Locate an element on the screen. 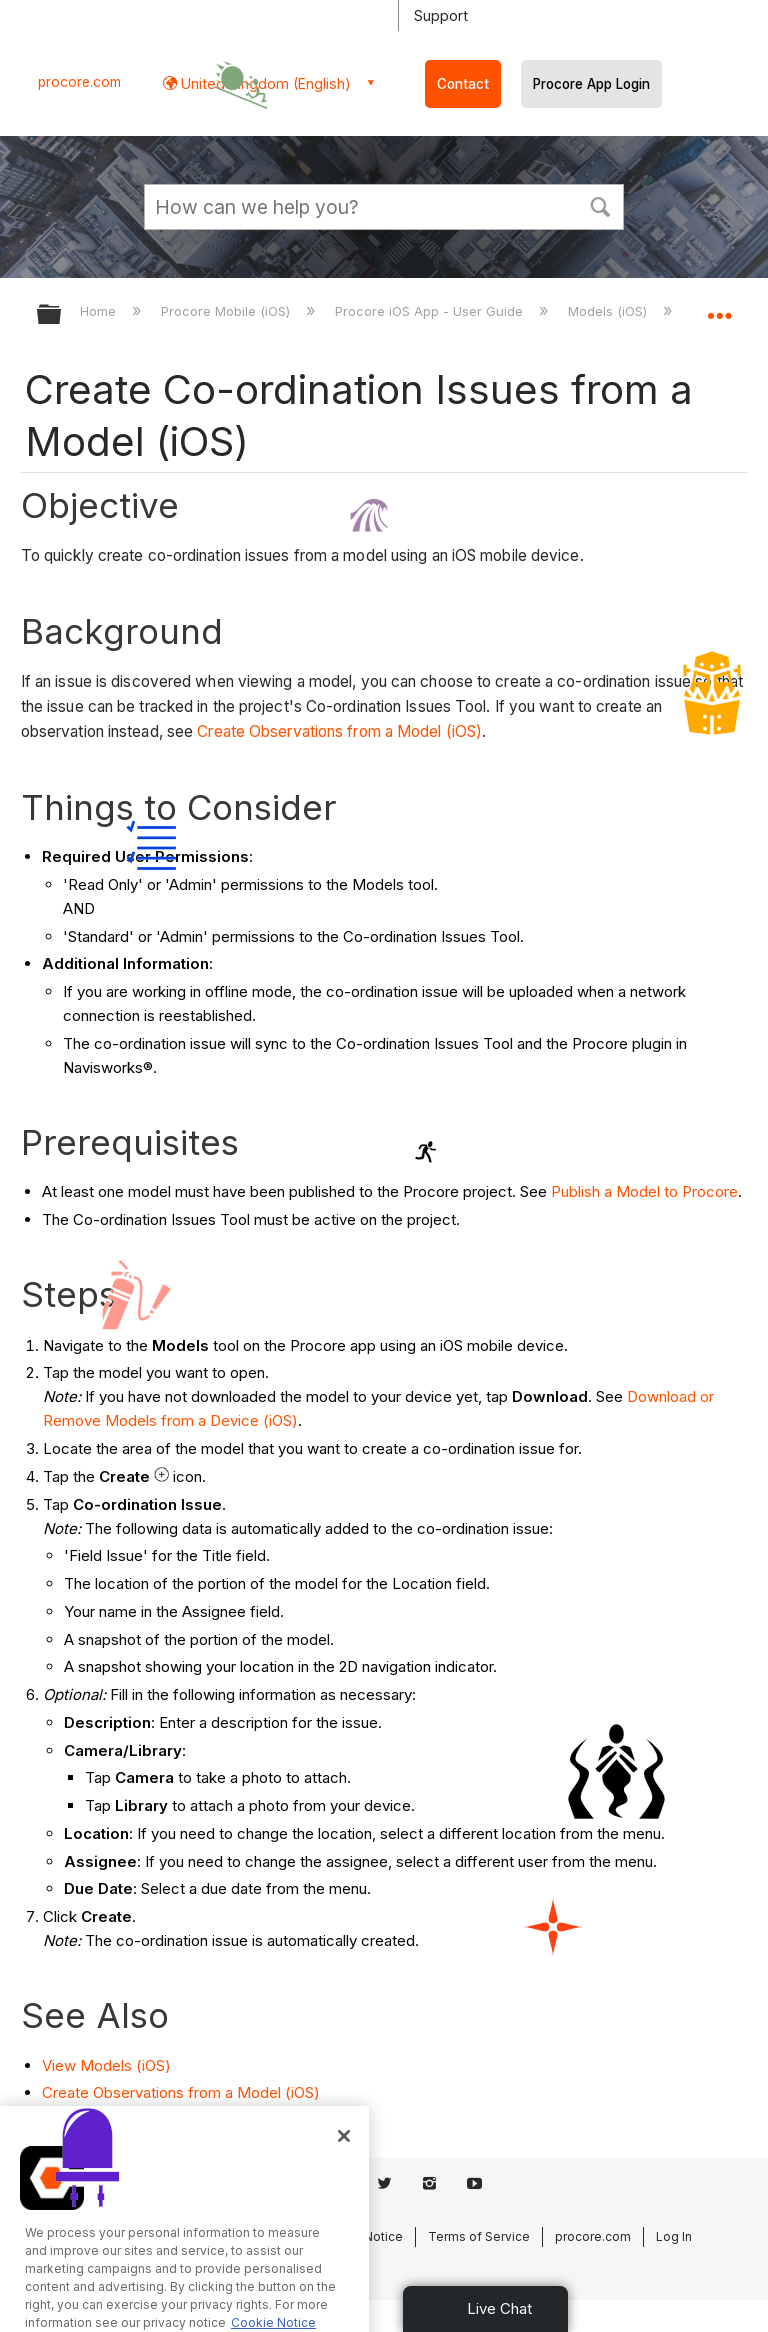  select metal golem character or unit is located at coordinates (712, 693).